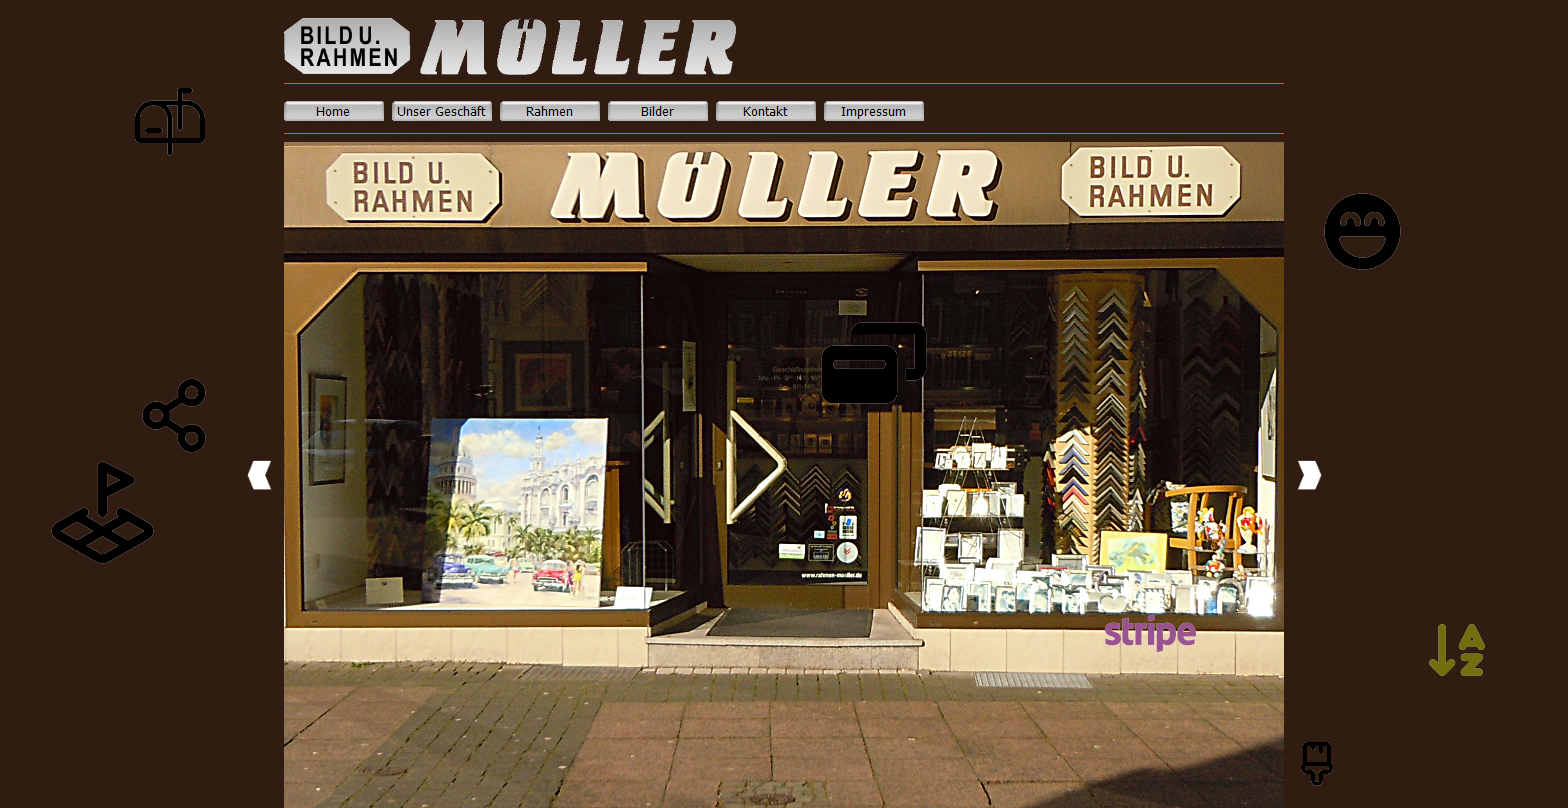 The height and width of the screenshot is (808, 1568). What do you see at coordinates (1317, 764) in the screenshot?
I see `customize appearance or theme settings` at bounding box center [1317, 764].